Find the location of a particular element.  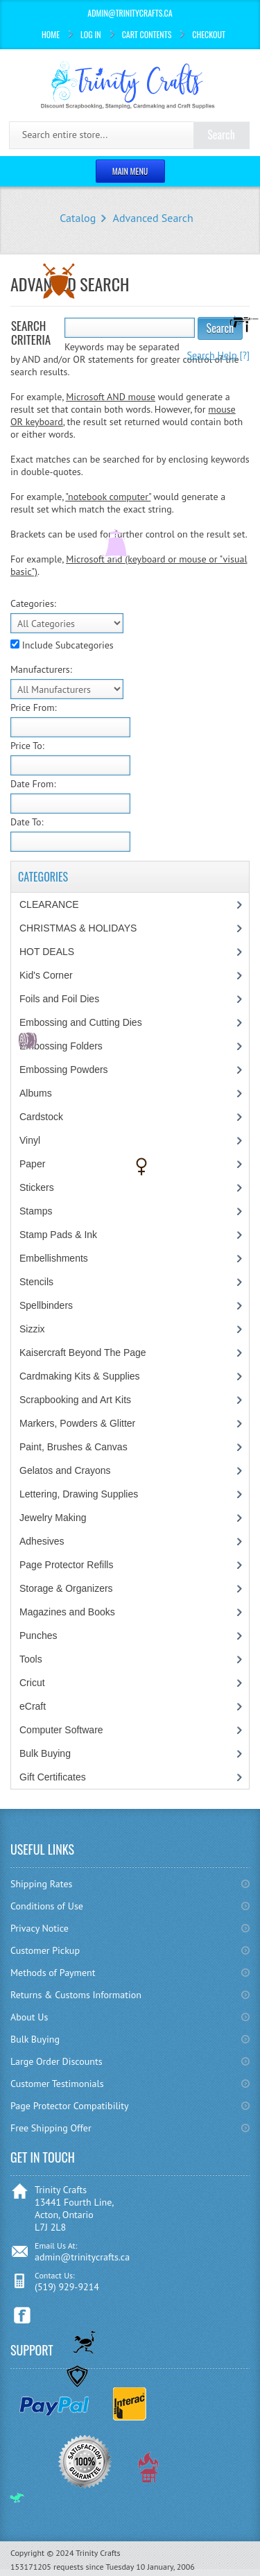

access combat or battle features is located at coordinates (58, 281).